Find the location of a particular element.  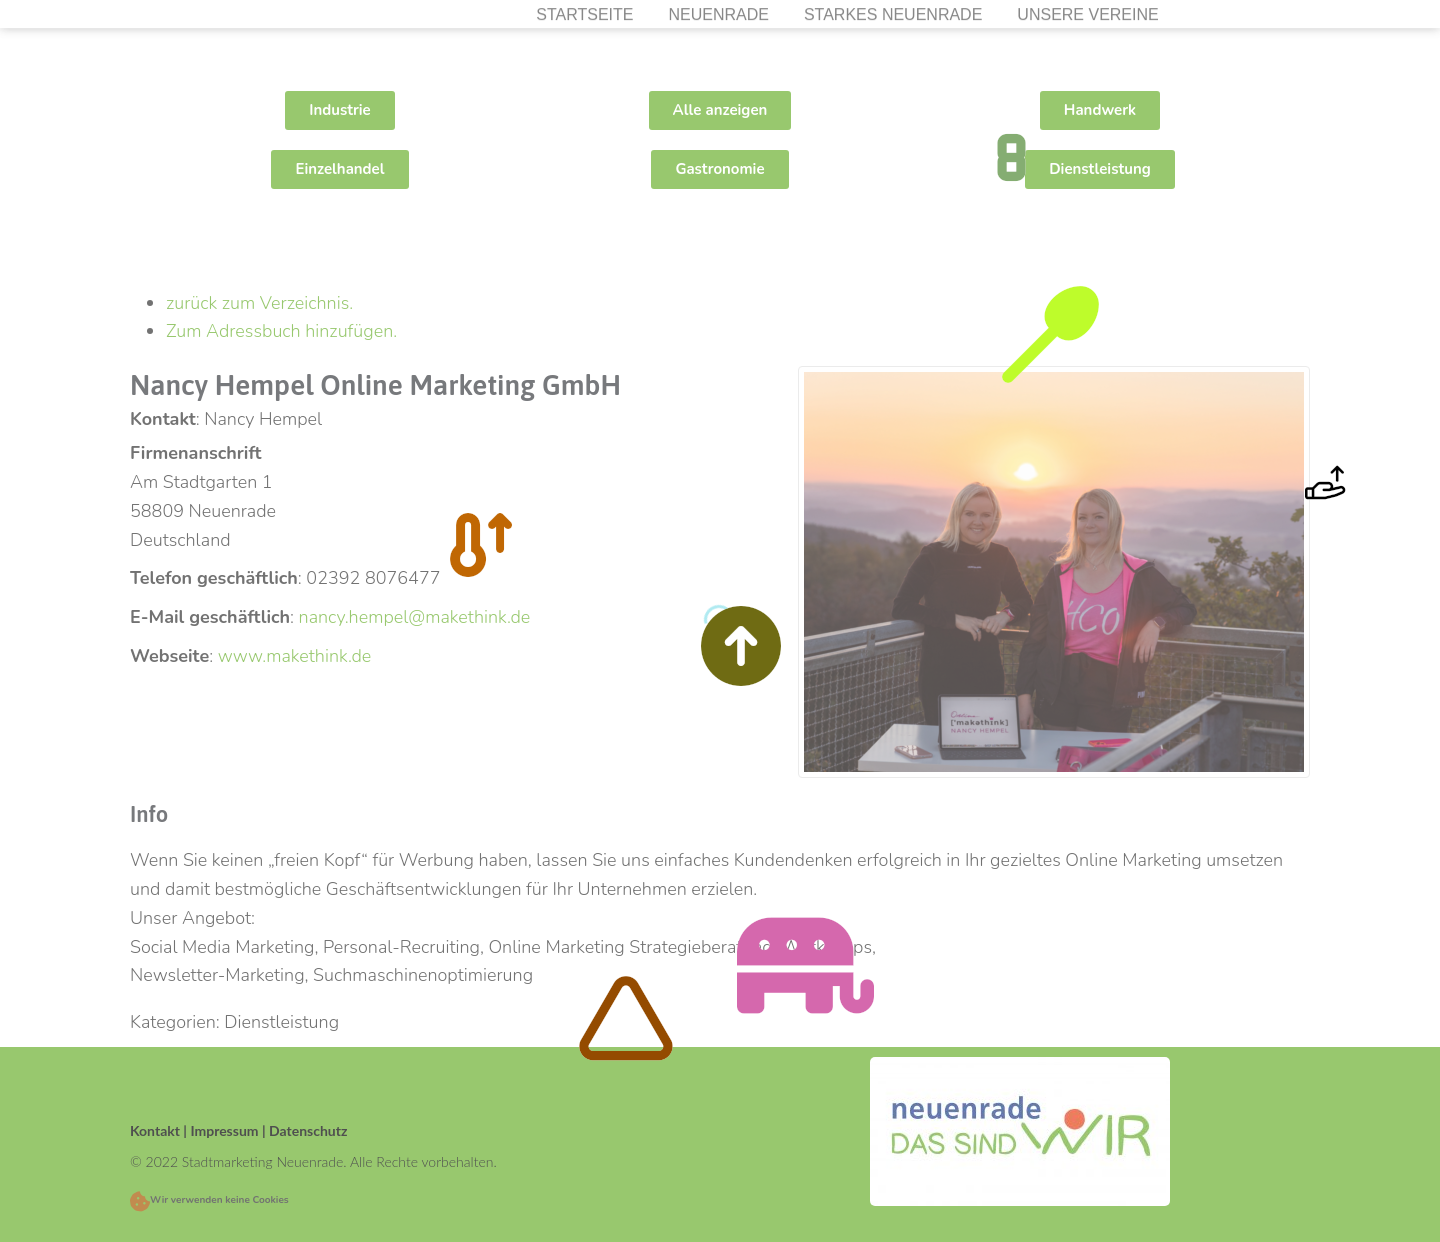

indicates republican party affiliation is located at coordinates (805, 965).